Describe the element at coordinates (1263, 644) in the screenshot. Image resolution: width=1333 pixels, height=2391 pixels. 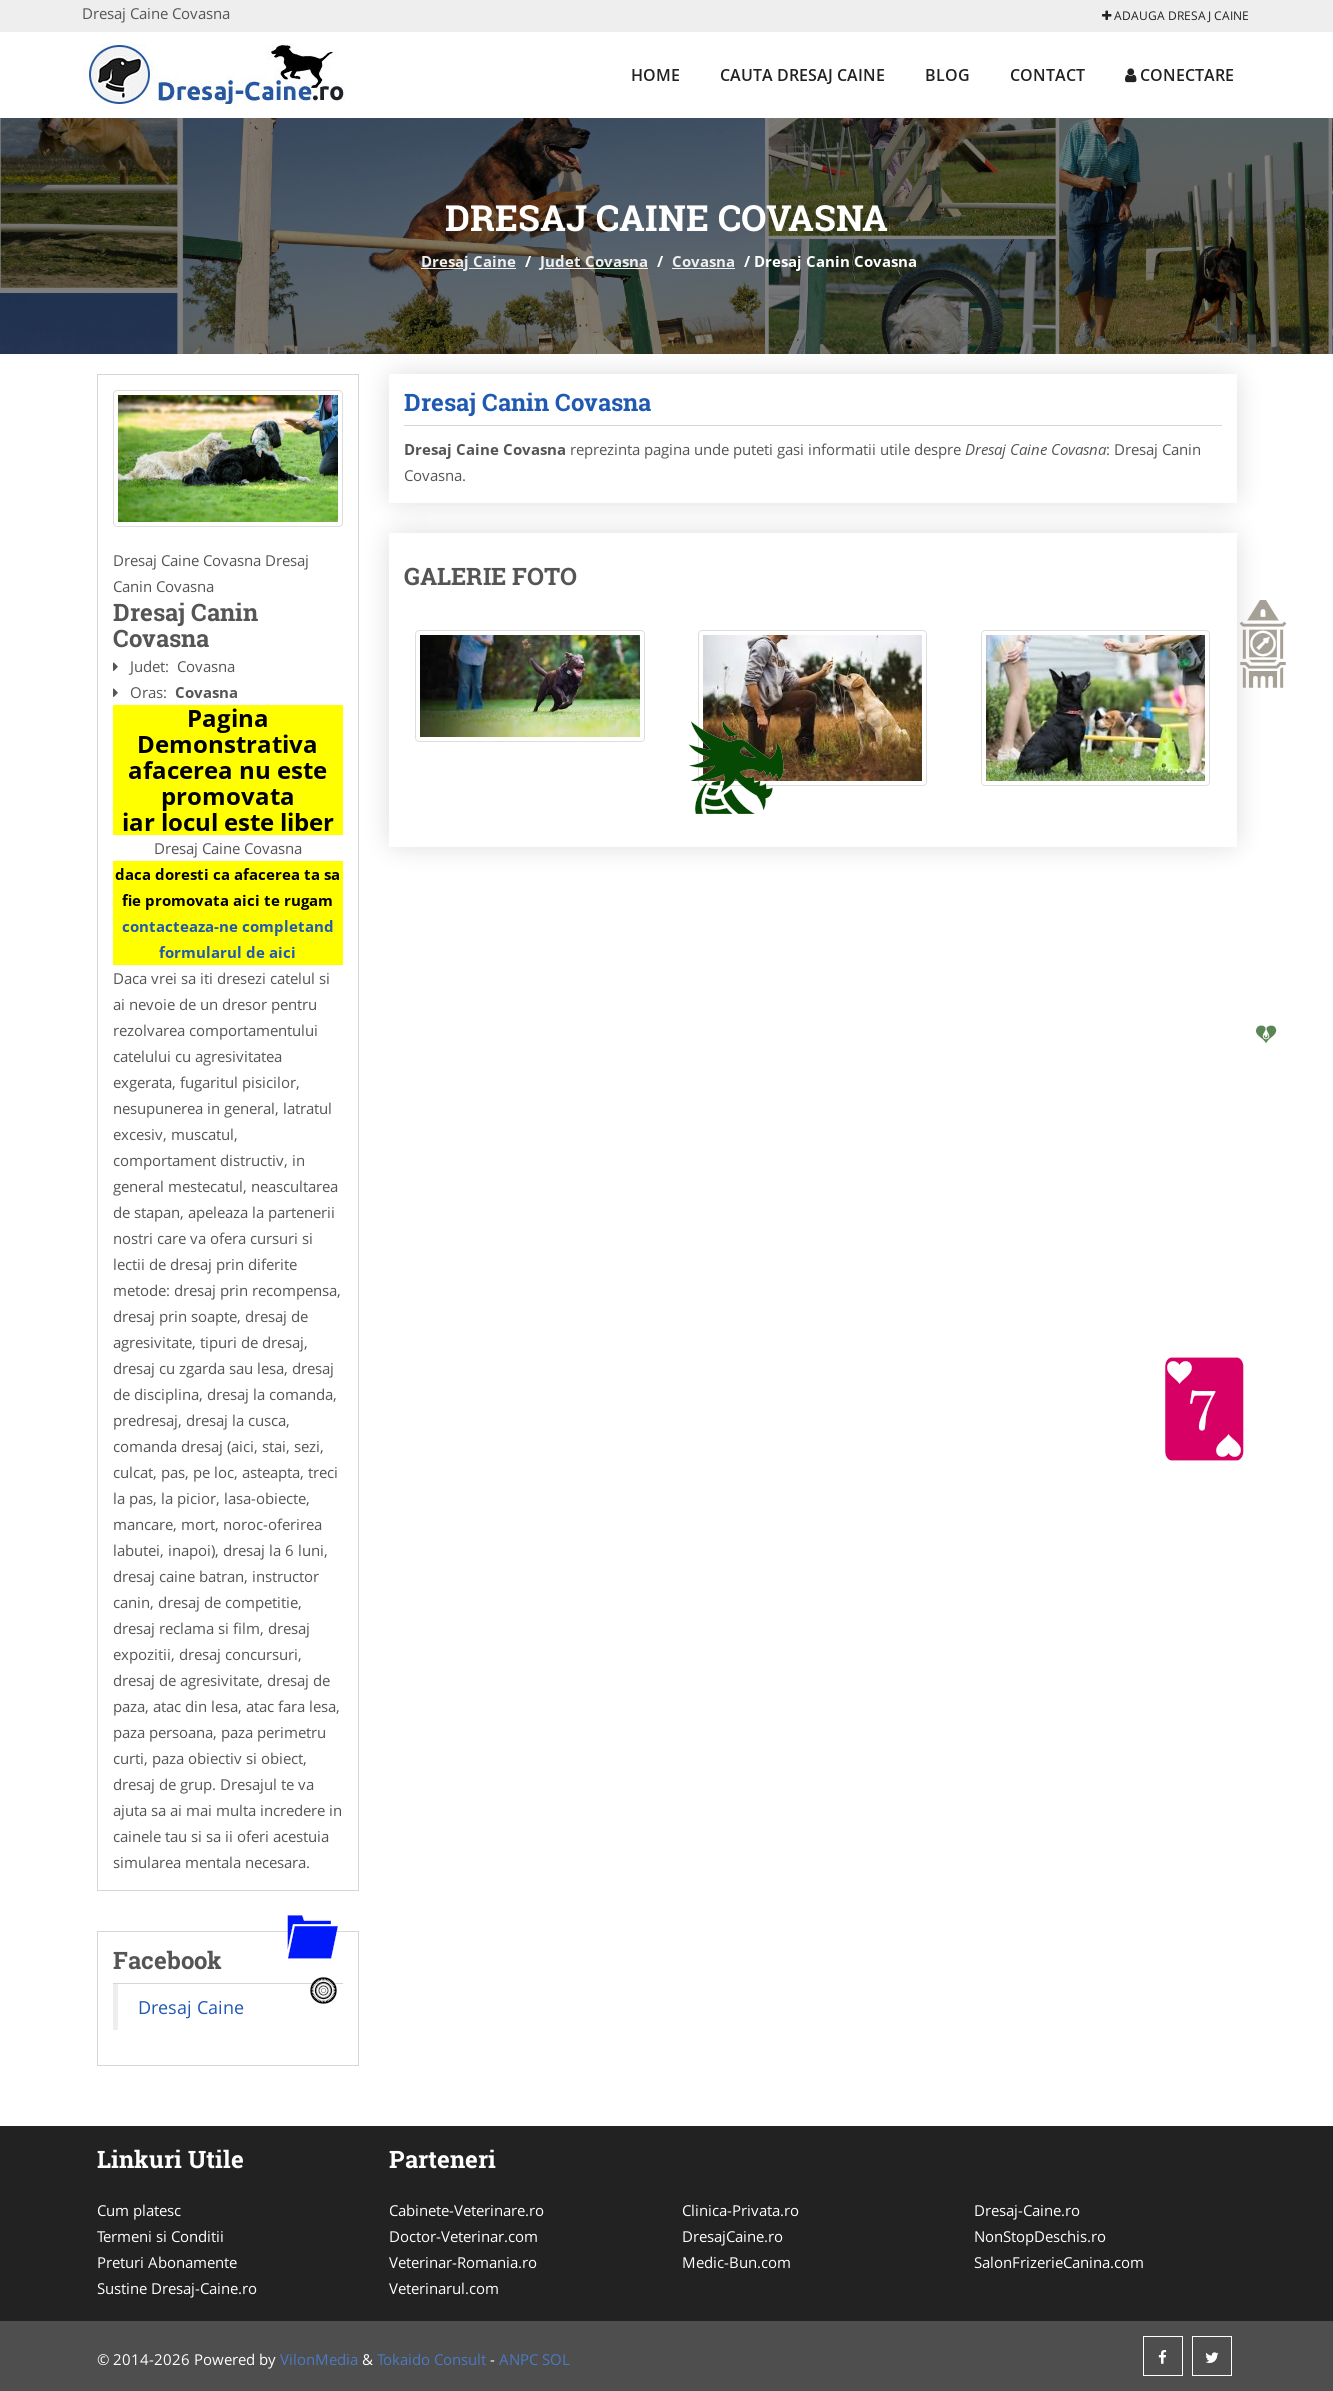
I see `view clock tower landmark or building` at that location.